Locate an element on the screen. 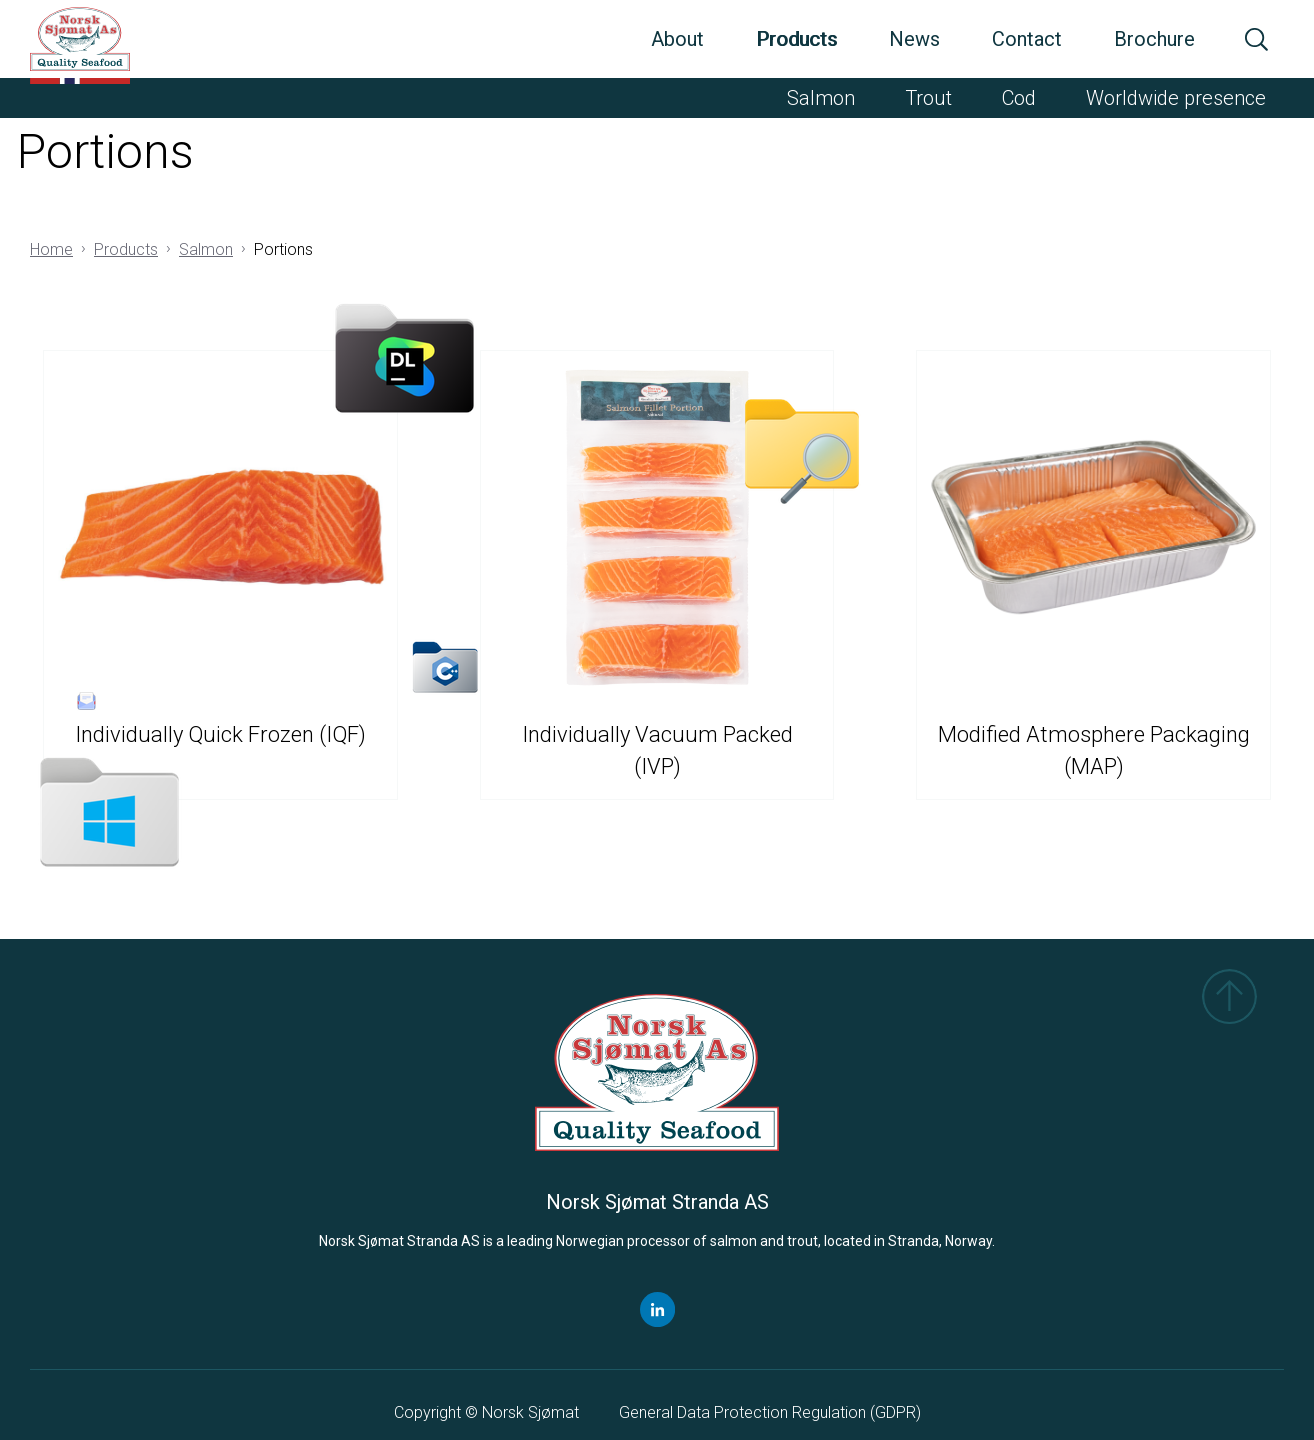 The image size is (1314, 1440). open windows 8 system folder is located at coordinates (109, 816).